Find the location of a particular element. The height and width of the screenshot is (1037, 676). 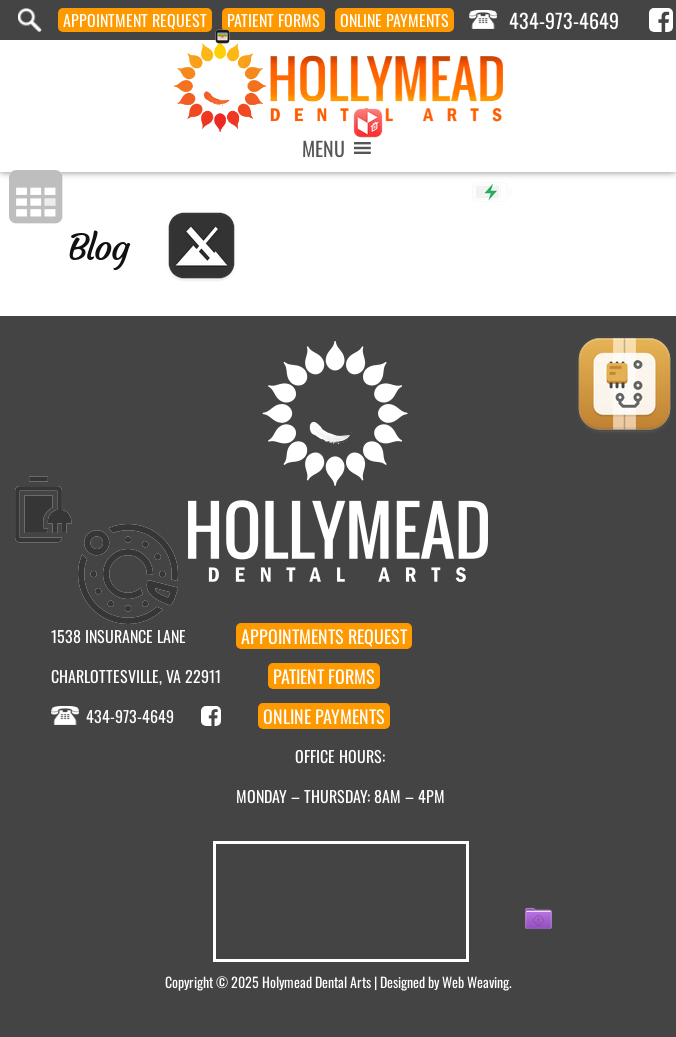

access wallet and payment settings is located at coordinates (222, 36).